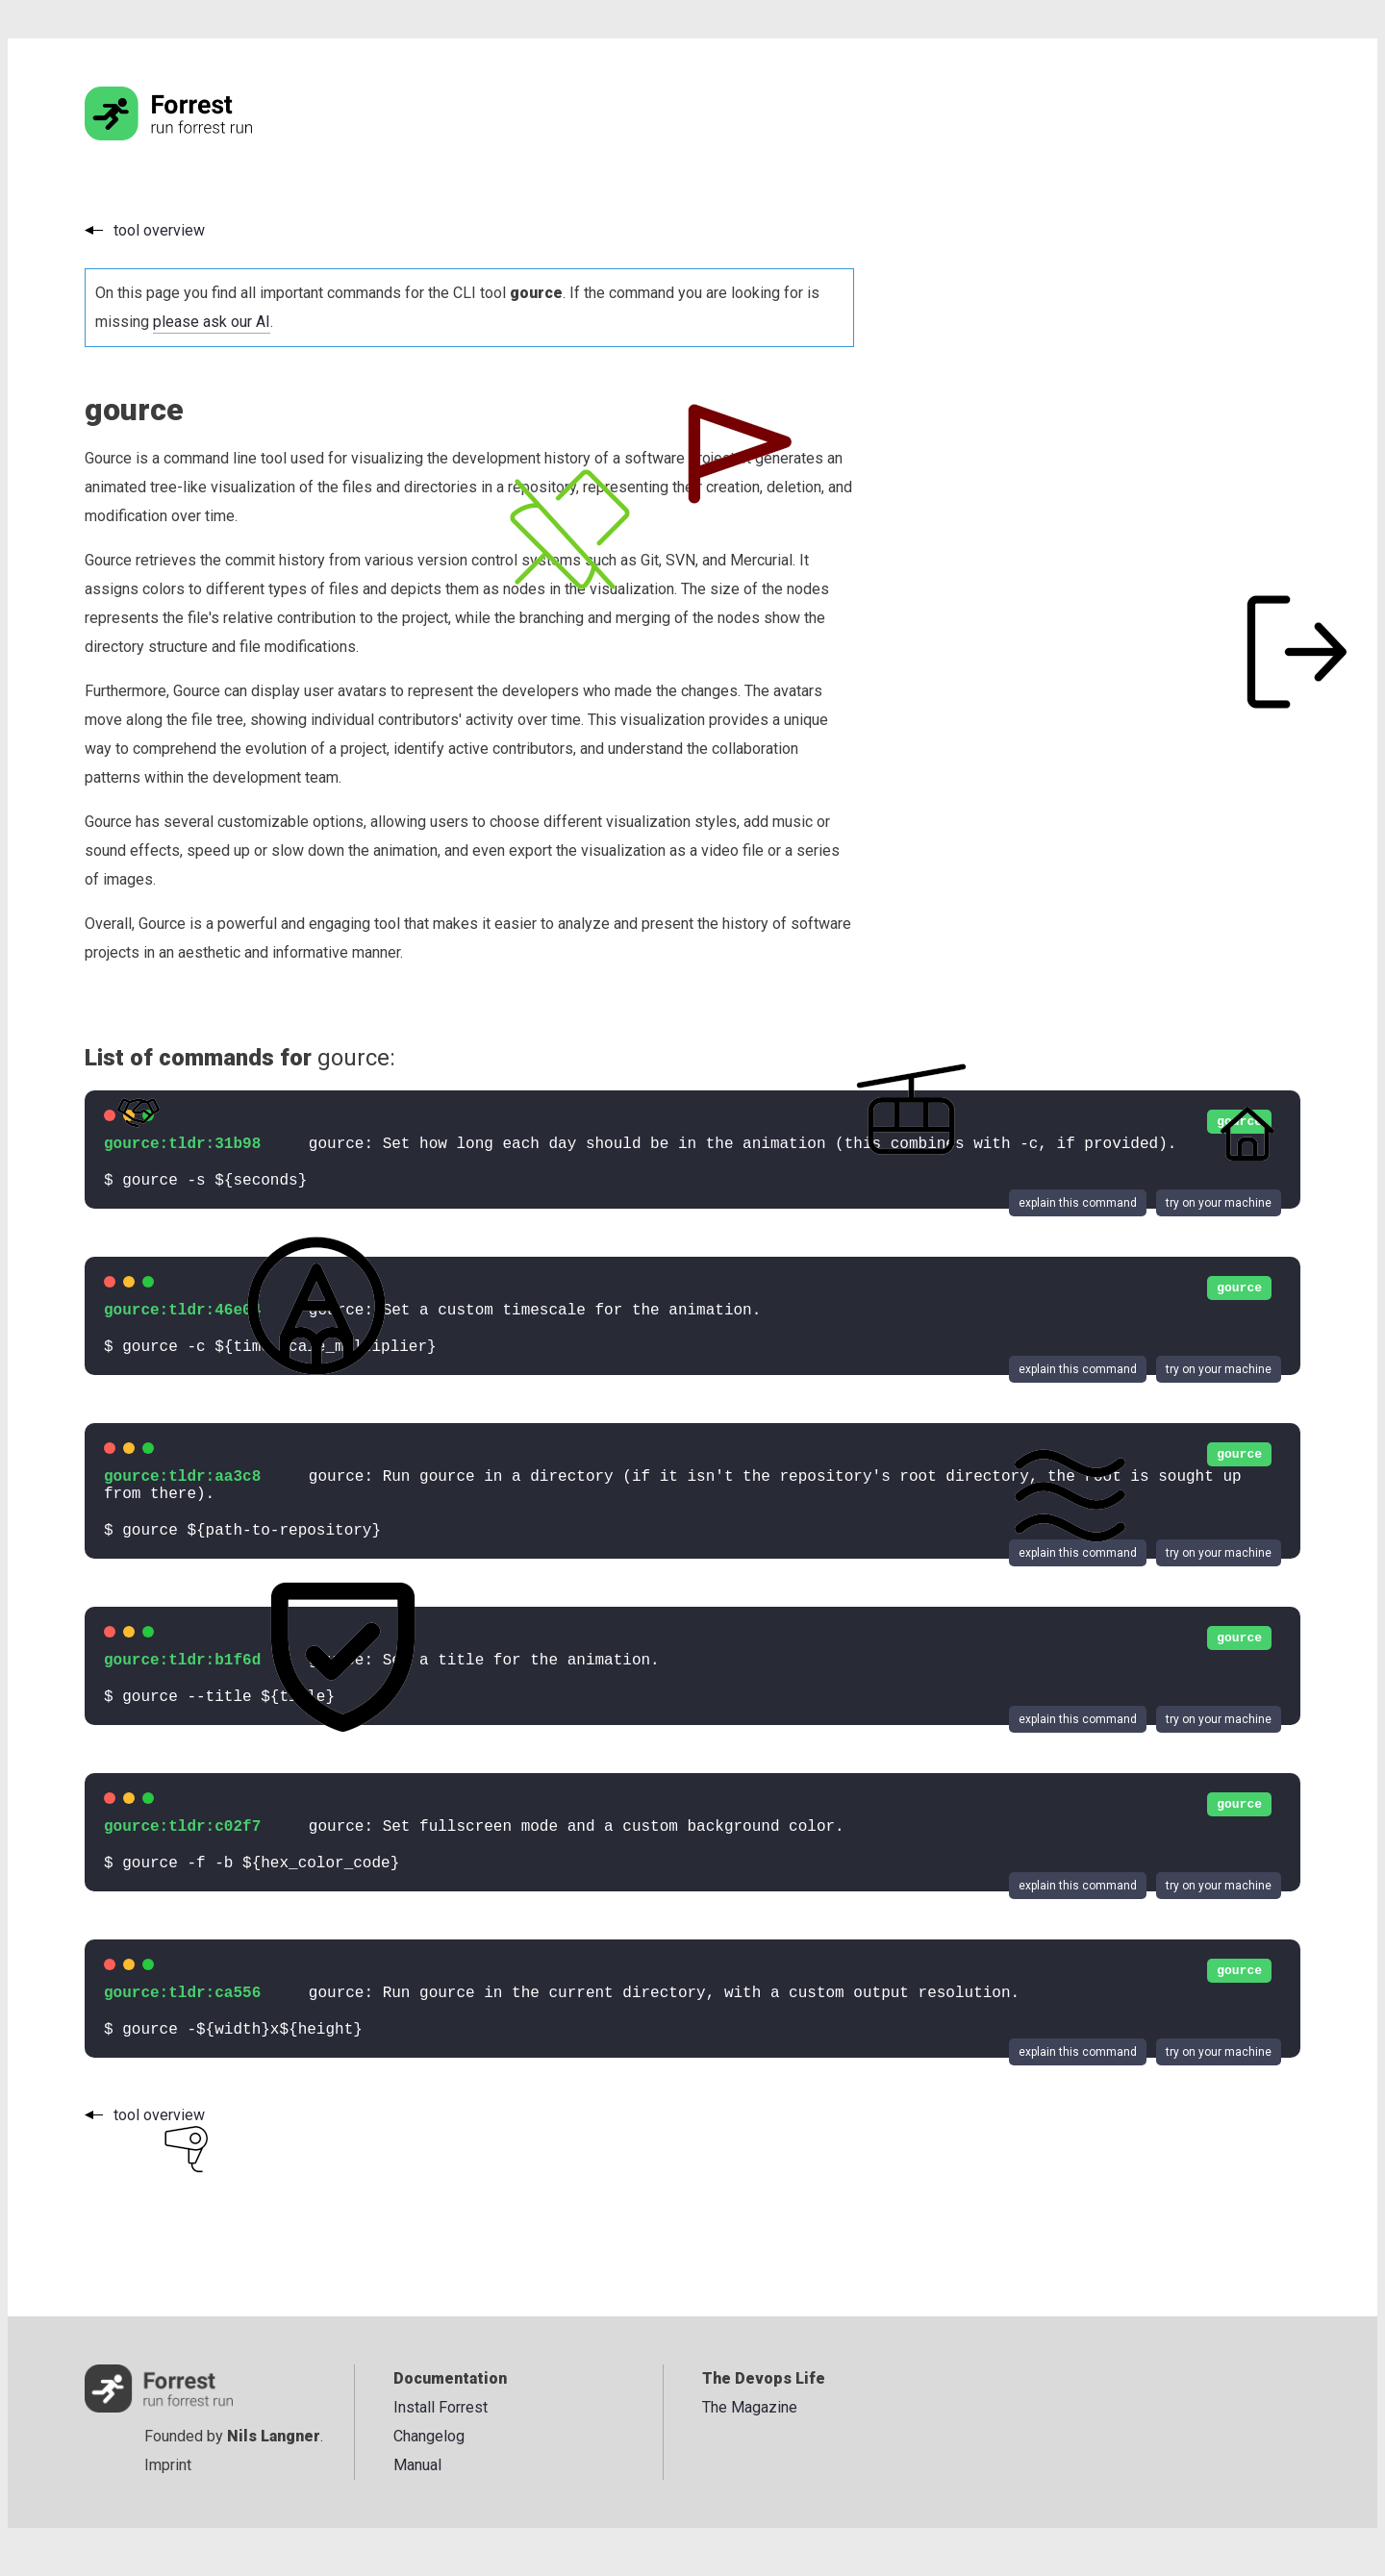 The image size is (1385, 2576). Describe the element at coordinates (565, 534) in the screenshot. I see `unpin an item from its current location` at that location.